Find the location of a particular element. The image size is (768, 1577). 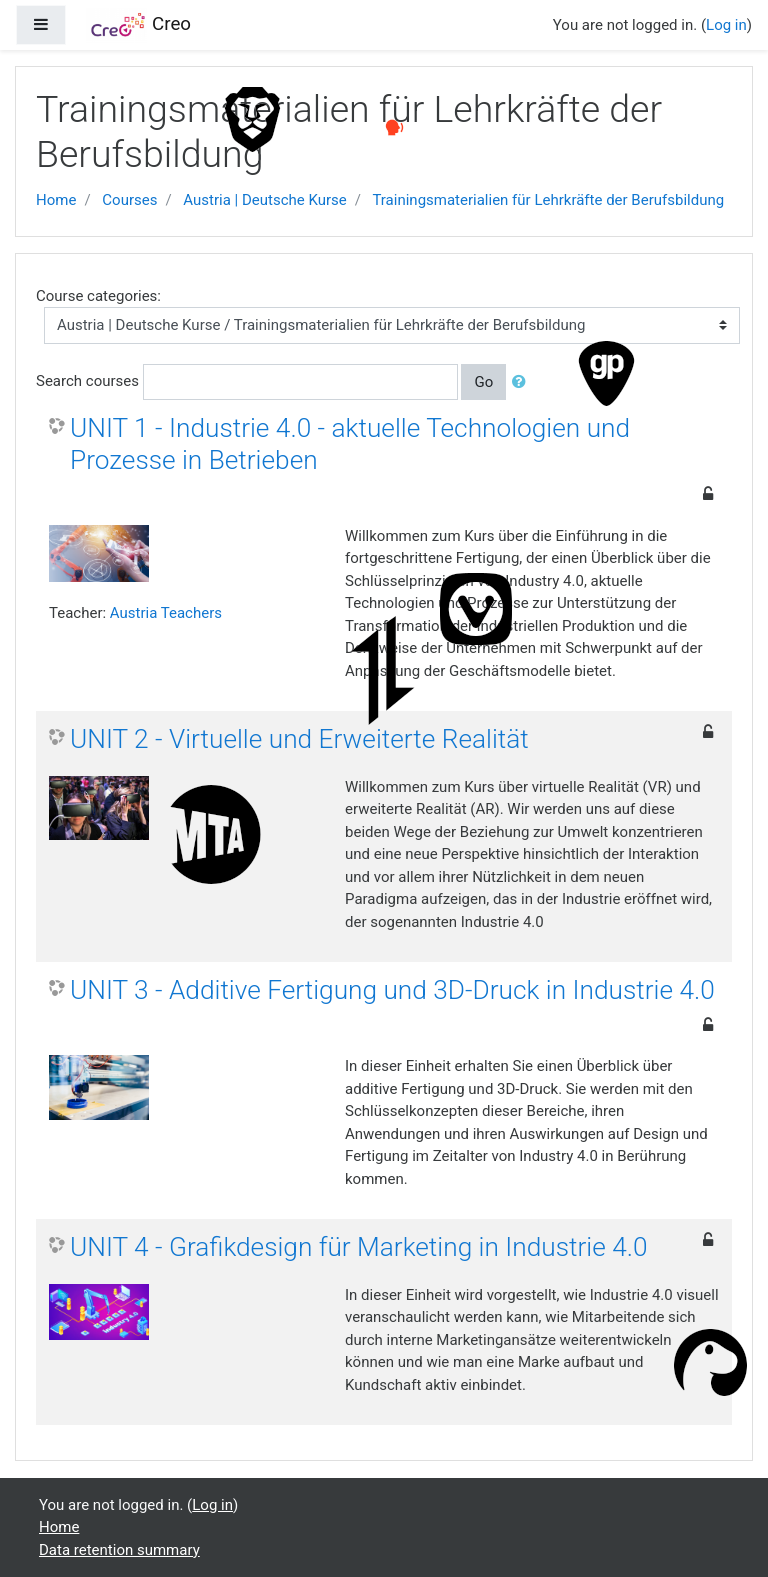

open vivaldi browser is located at coordinates (476, 609).